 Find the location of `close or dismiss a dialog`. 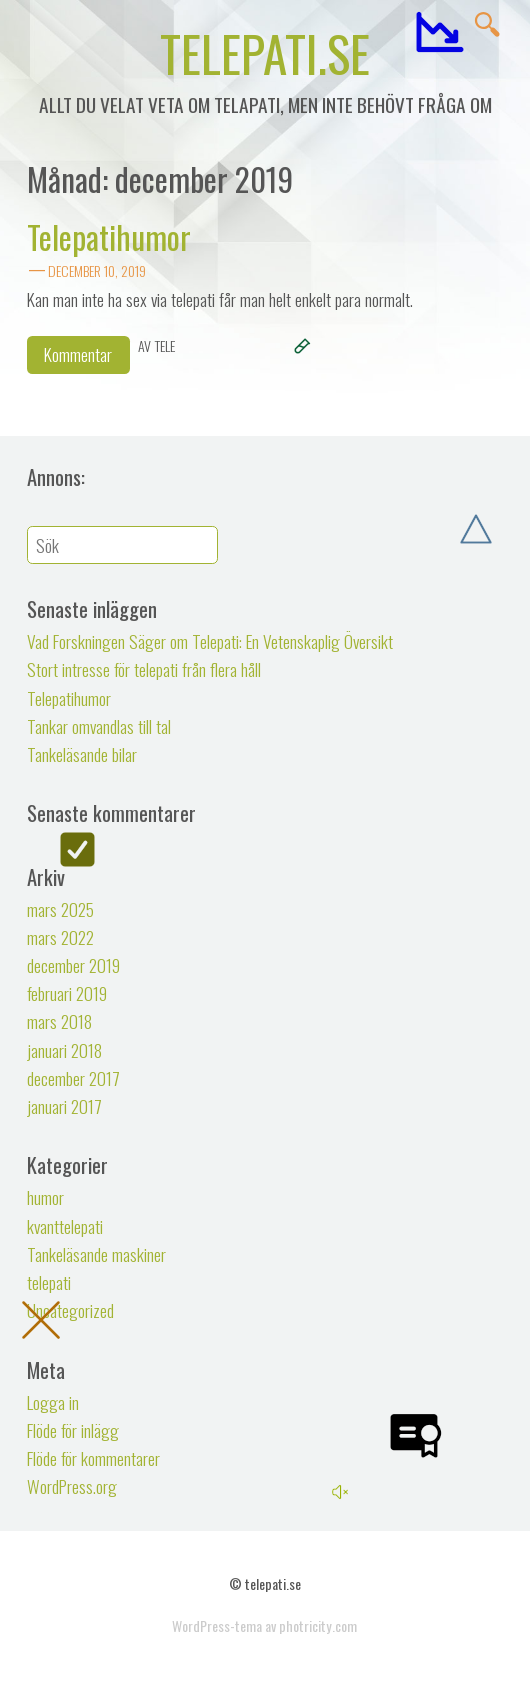

close or dismiss a dialog is located at coordinates (41, 1320).